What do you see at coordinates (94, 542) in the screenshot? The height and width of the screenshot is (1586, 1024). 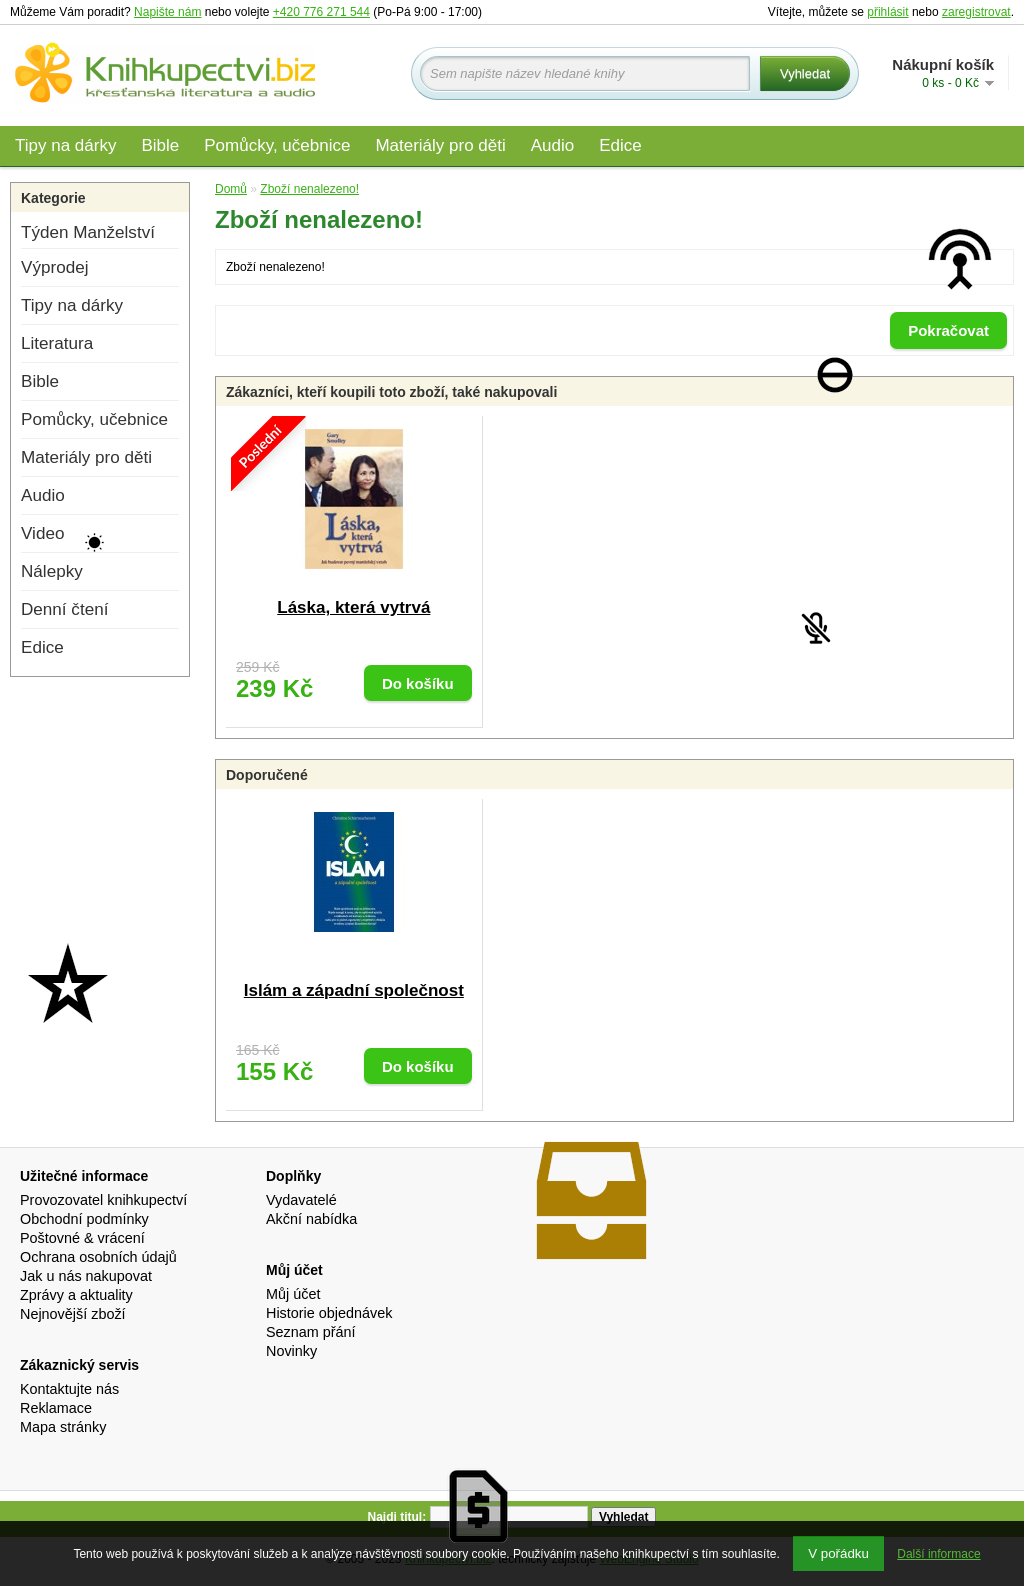 I see `switch to light mode` at bounding box center [94, 542].